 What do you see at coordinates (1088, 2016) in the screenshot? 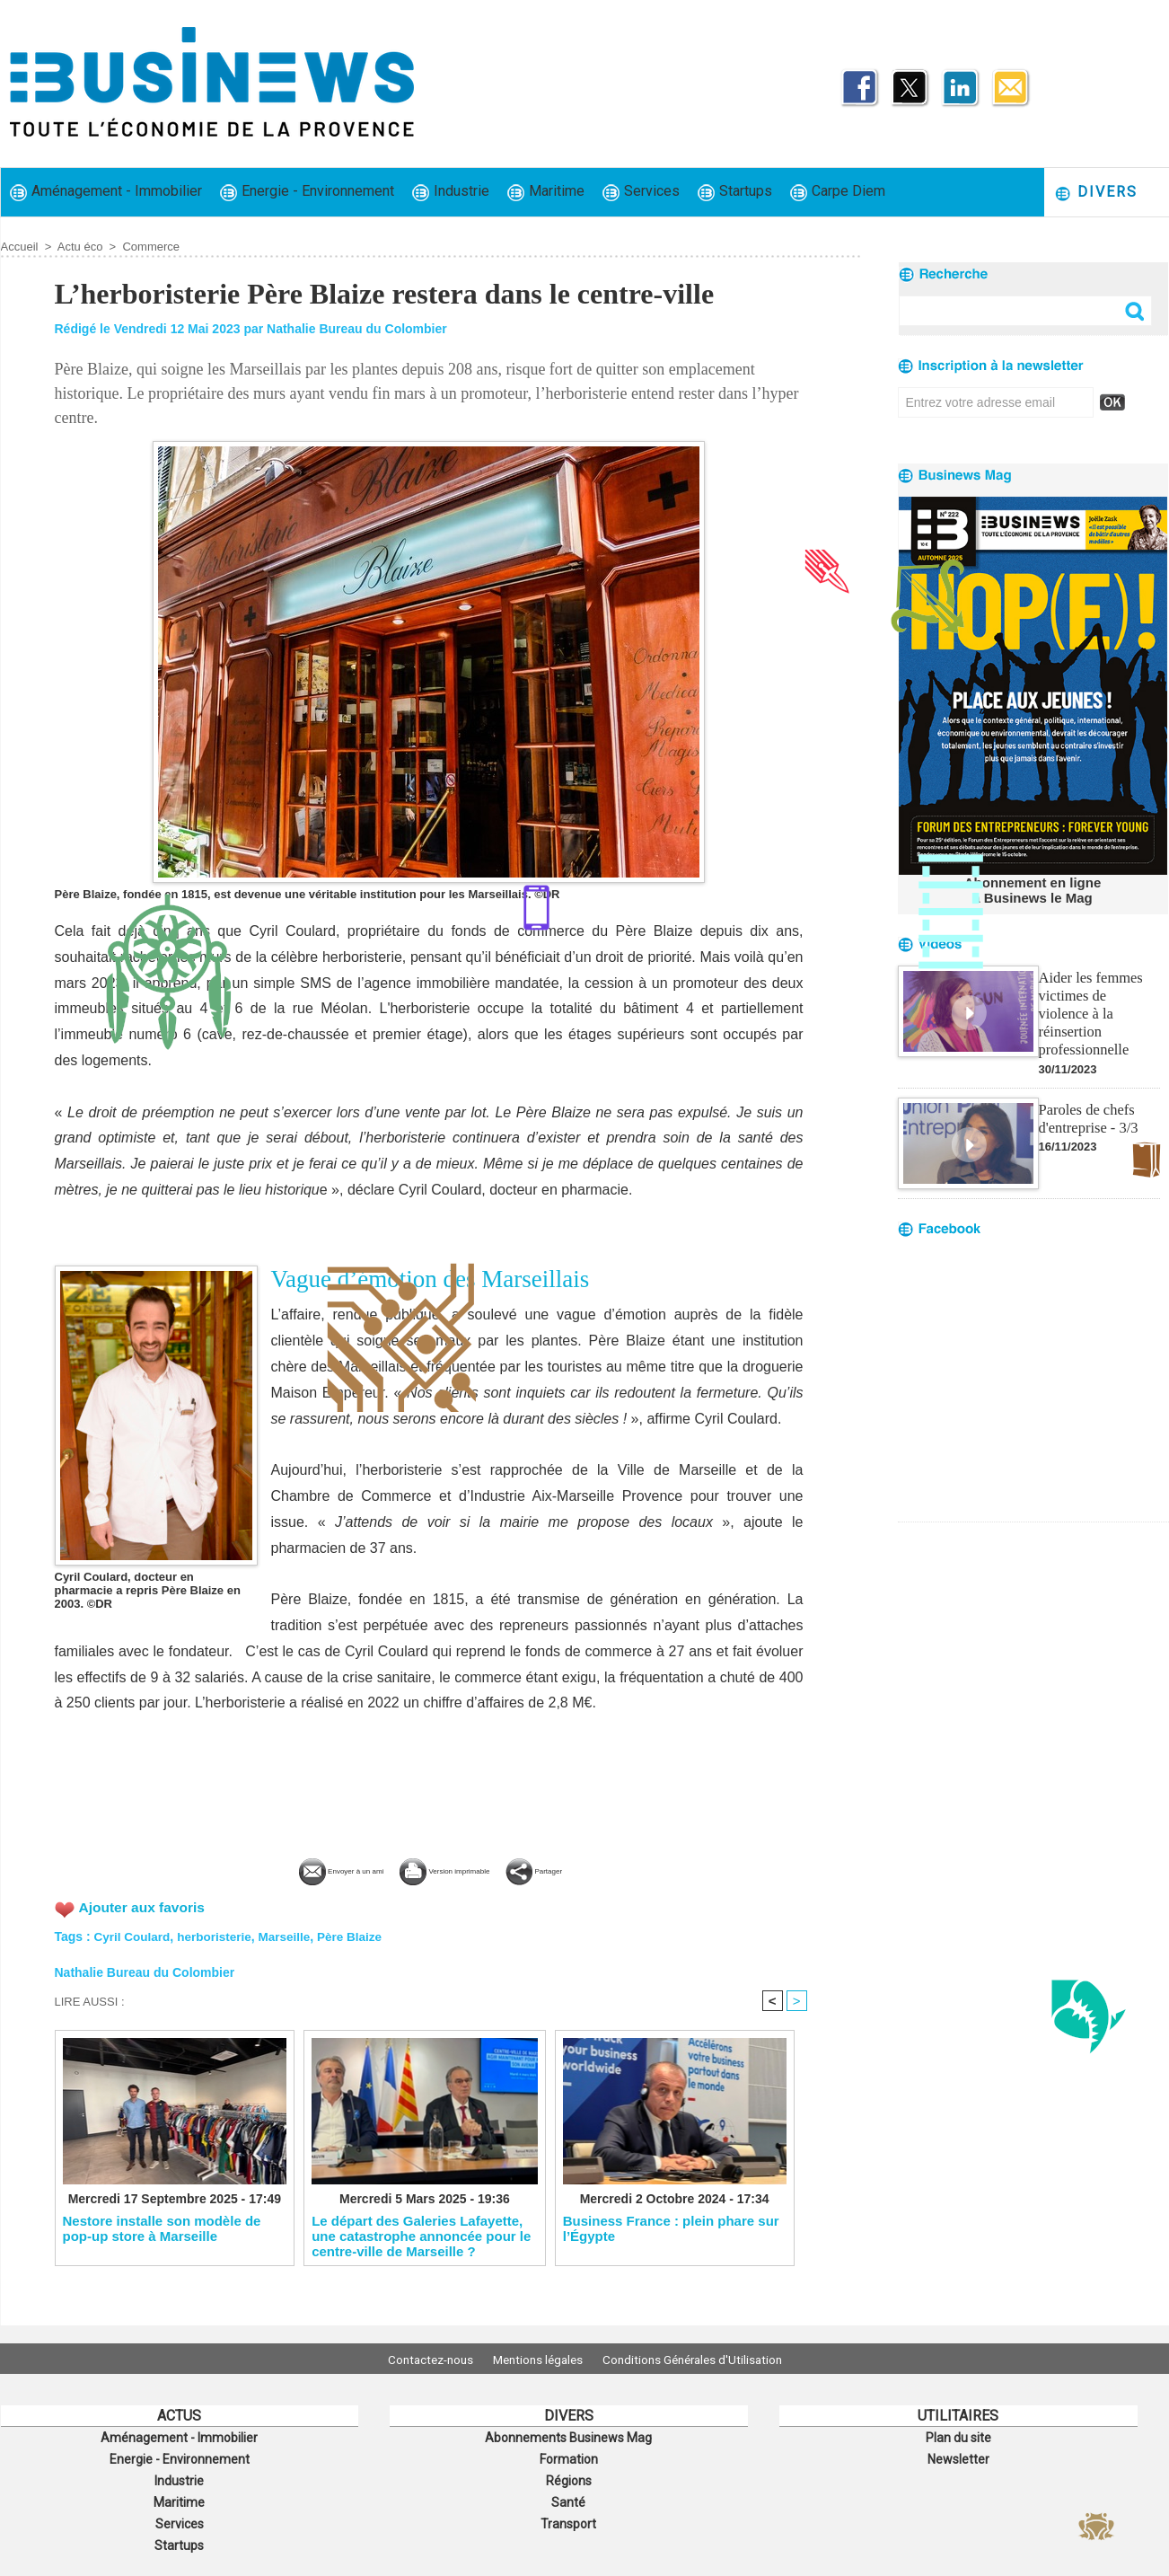
I see `initiate a claw attack or slash ability` at bounding box center [1088, 2016].